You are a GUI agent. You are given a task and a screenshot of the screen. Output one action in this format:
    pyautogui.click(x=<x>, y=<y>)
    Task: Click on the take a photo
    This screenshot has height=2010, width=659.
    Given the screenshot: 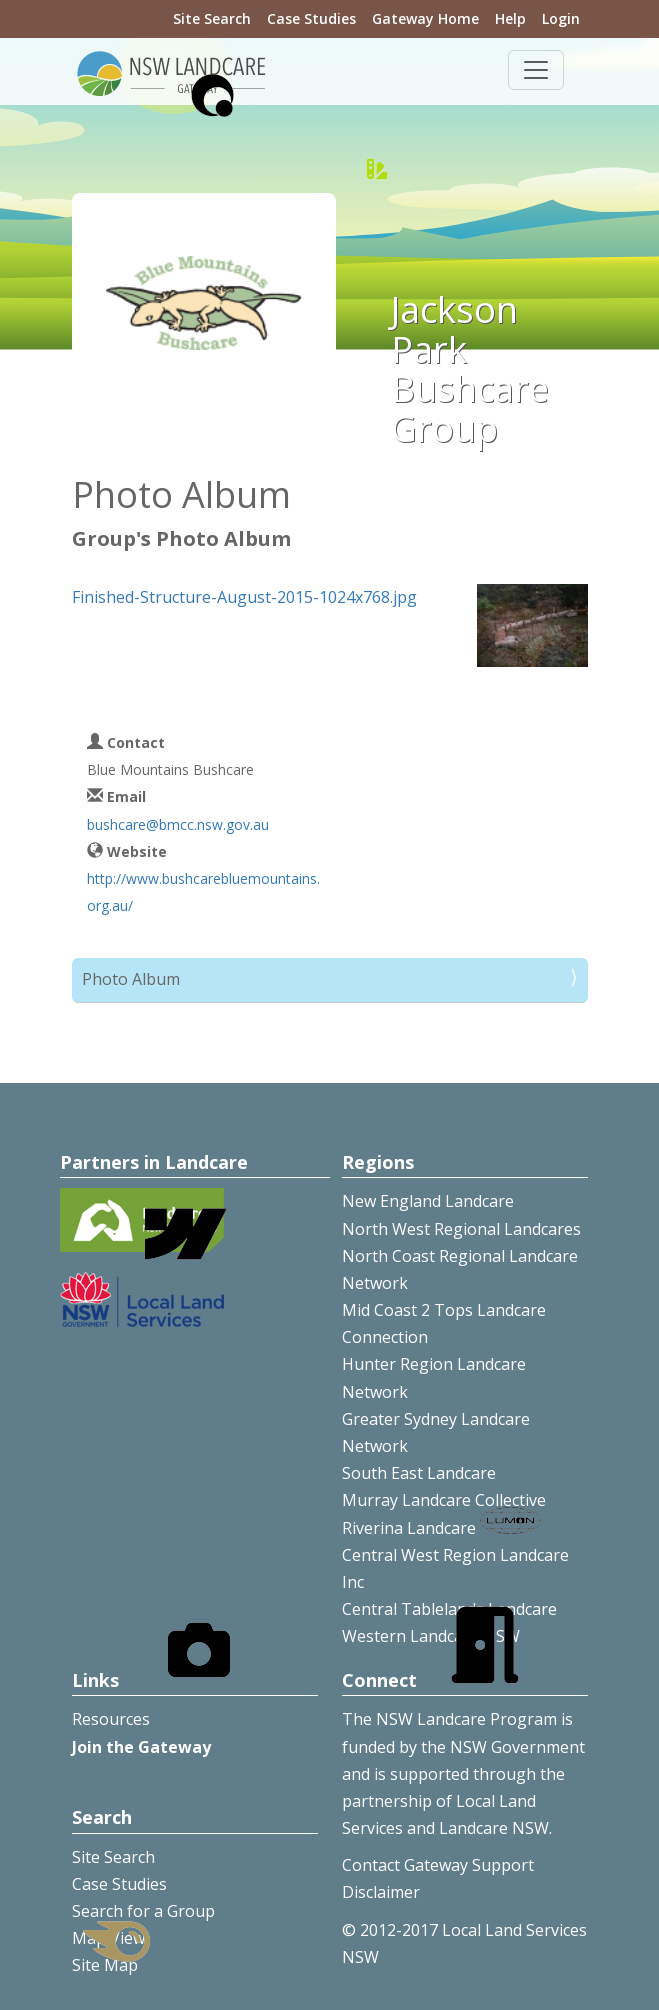 What is the action you would take?
    pyautogui.click(x=199, y=1650)
    